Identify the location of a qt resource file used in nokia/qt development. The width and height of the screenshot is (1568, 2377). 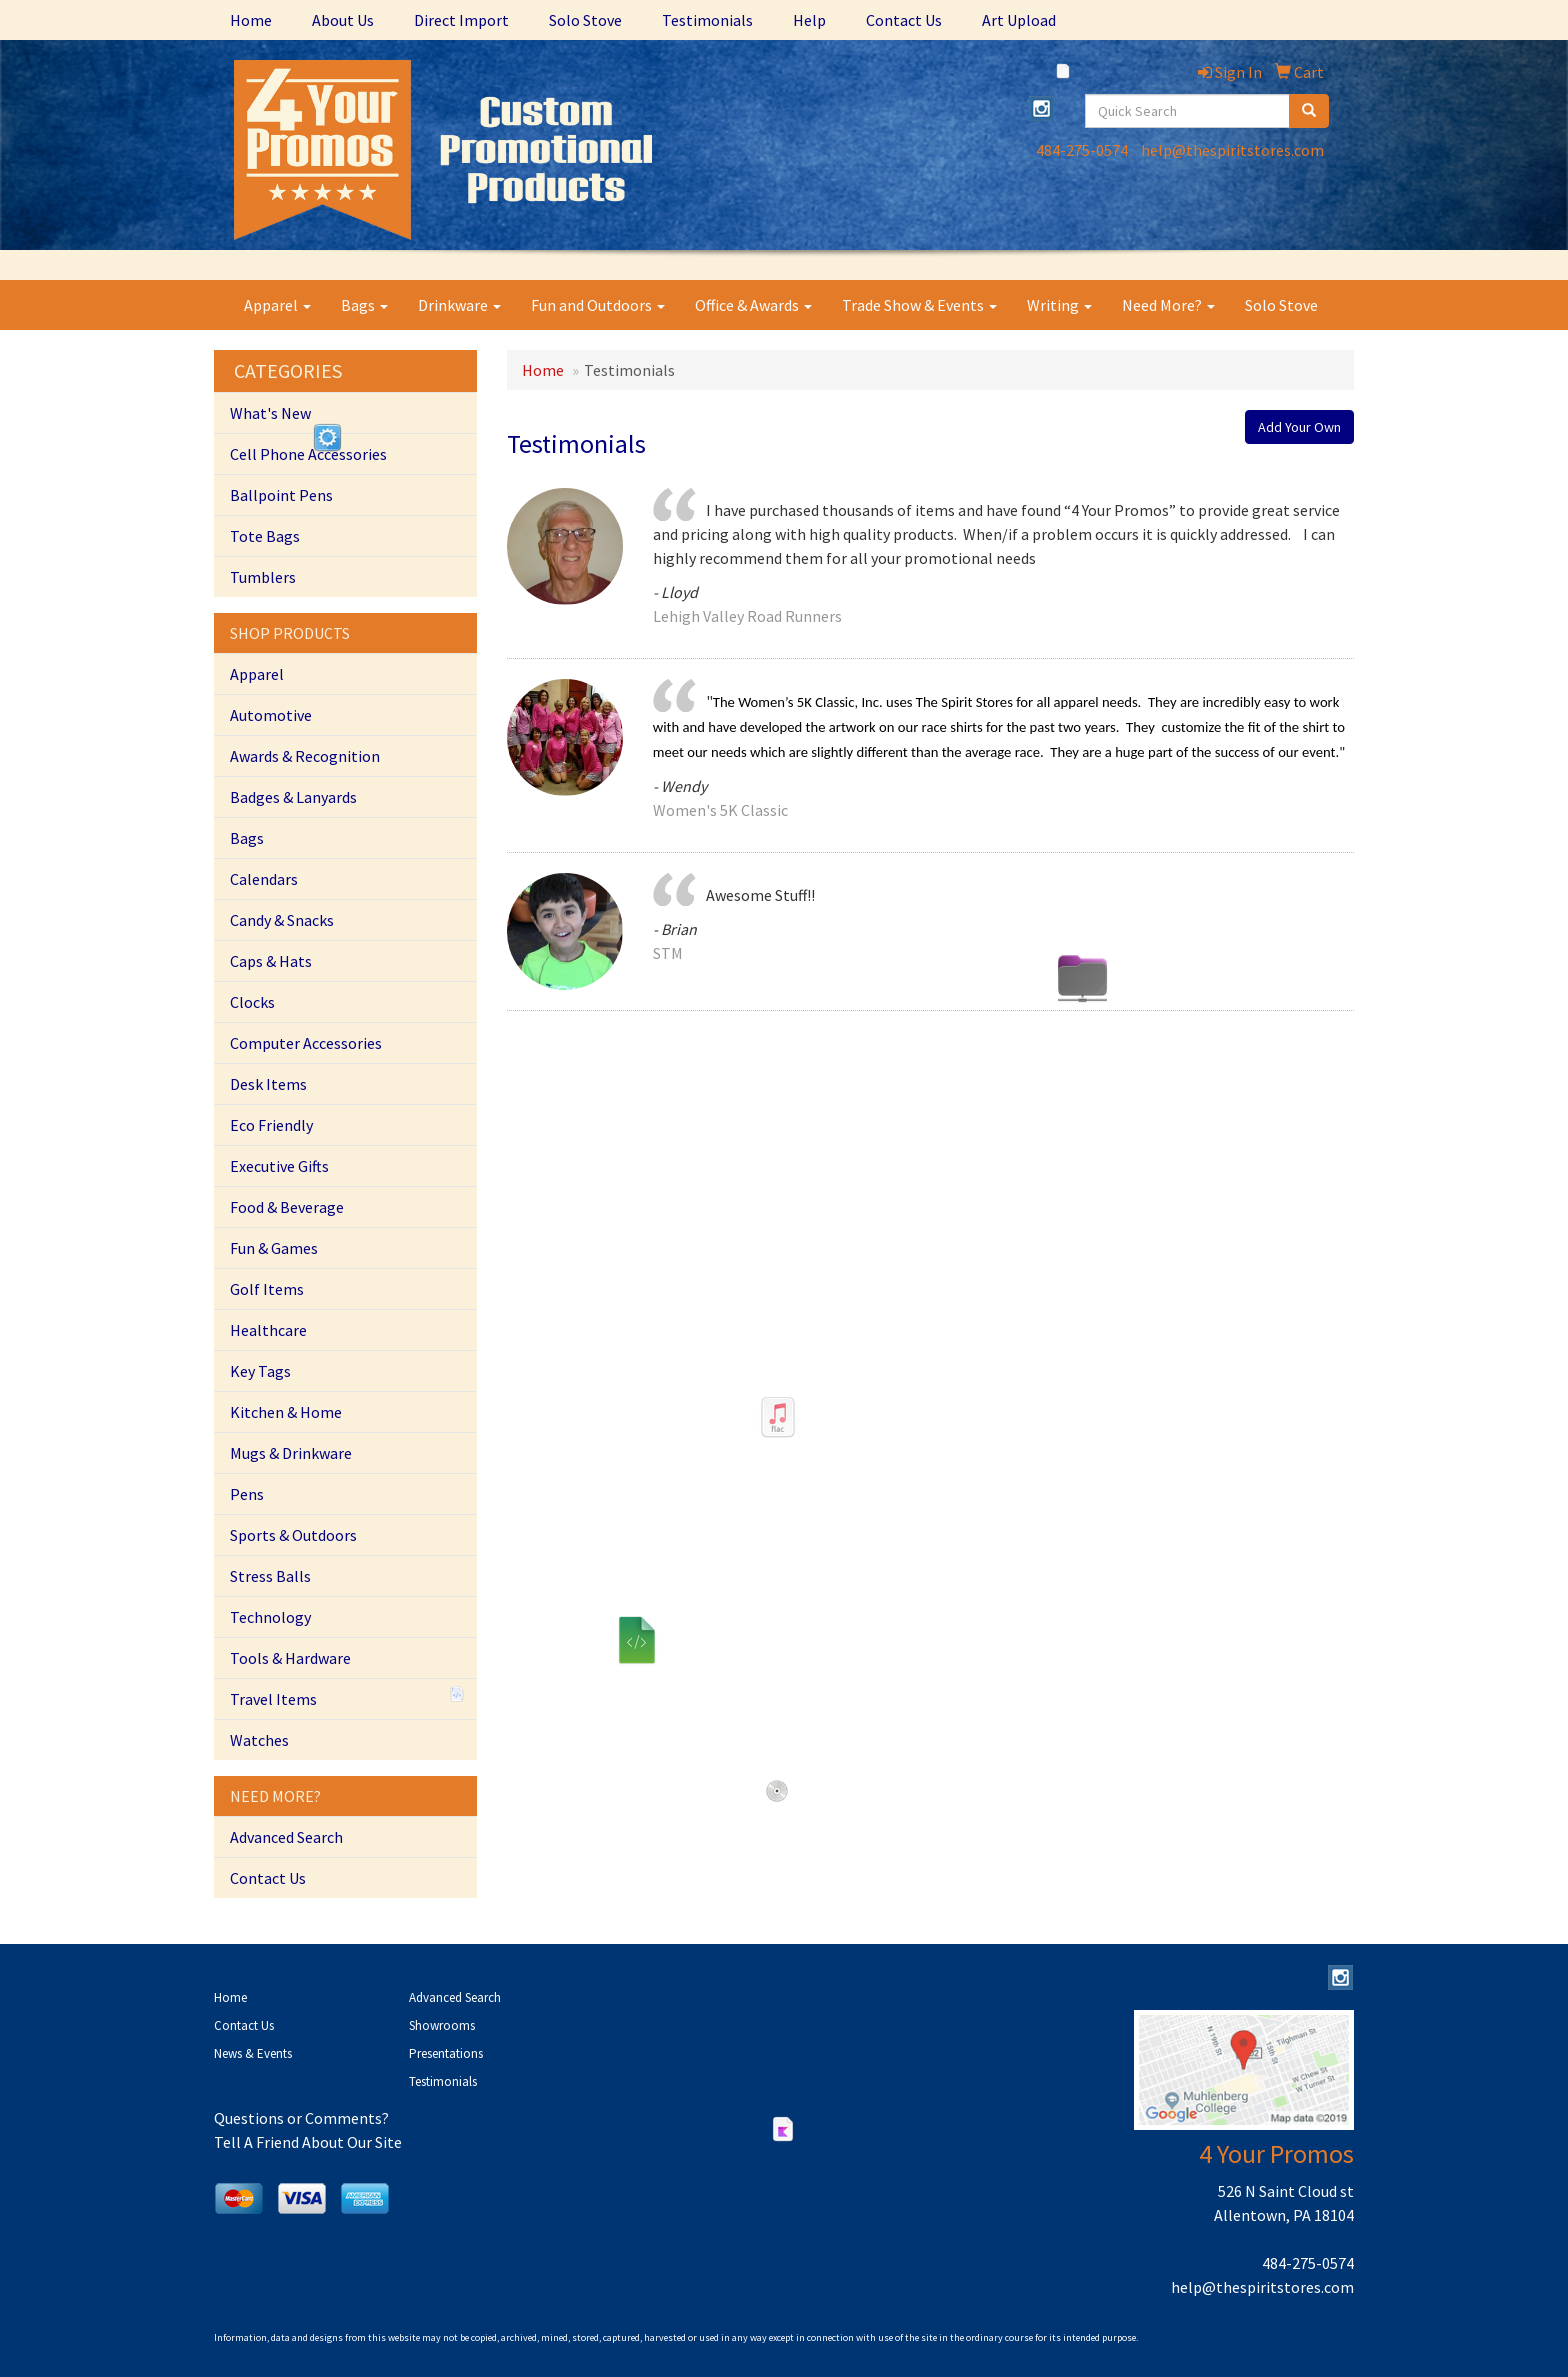
(637, 1641).